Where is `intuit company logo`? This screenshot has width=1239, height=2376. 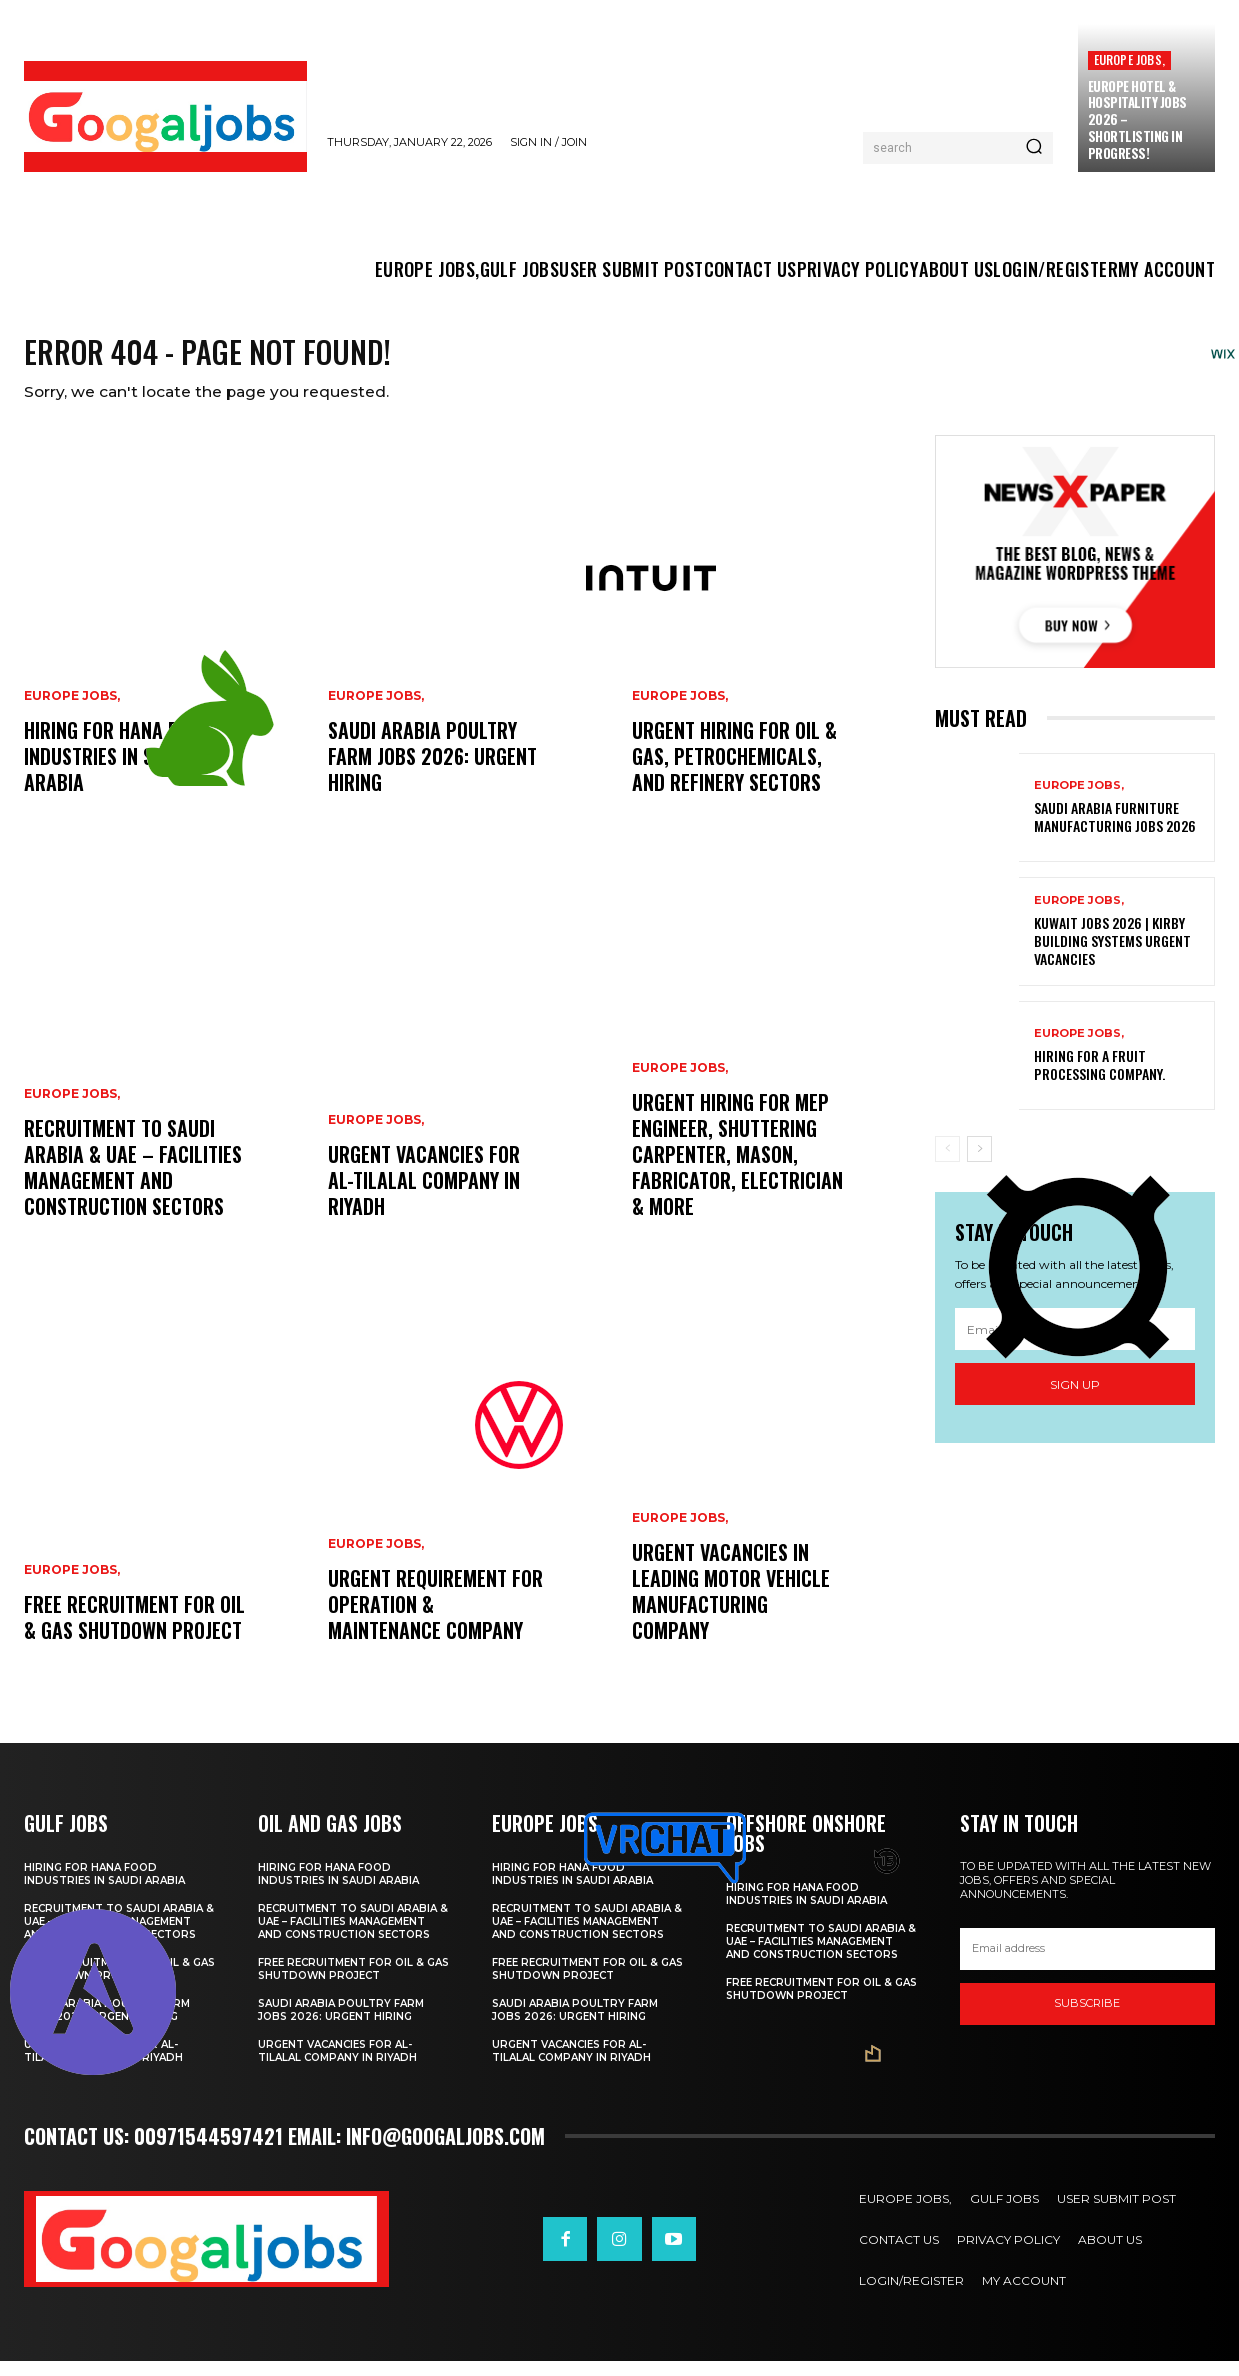 intuit company logo is located at coordinates (651, 578).